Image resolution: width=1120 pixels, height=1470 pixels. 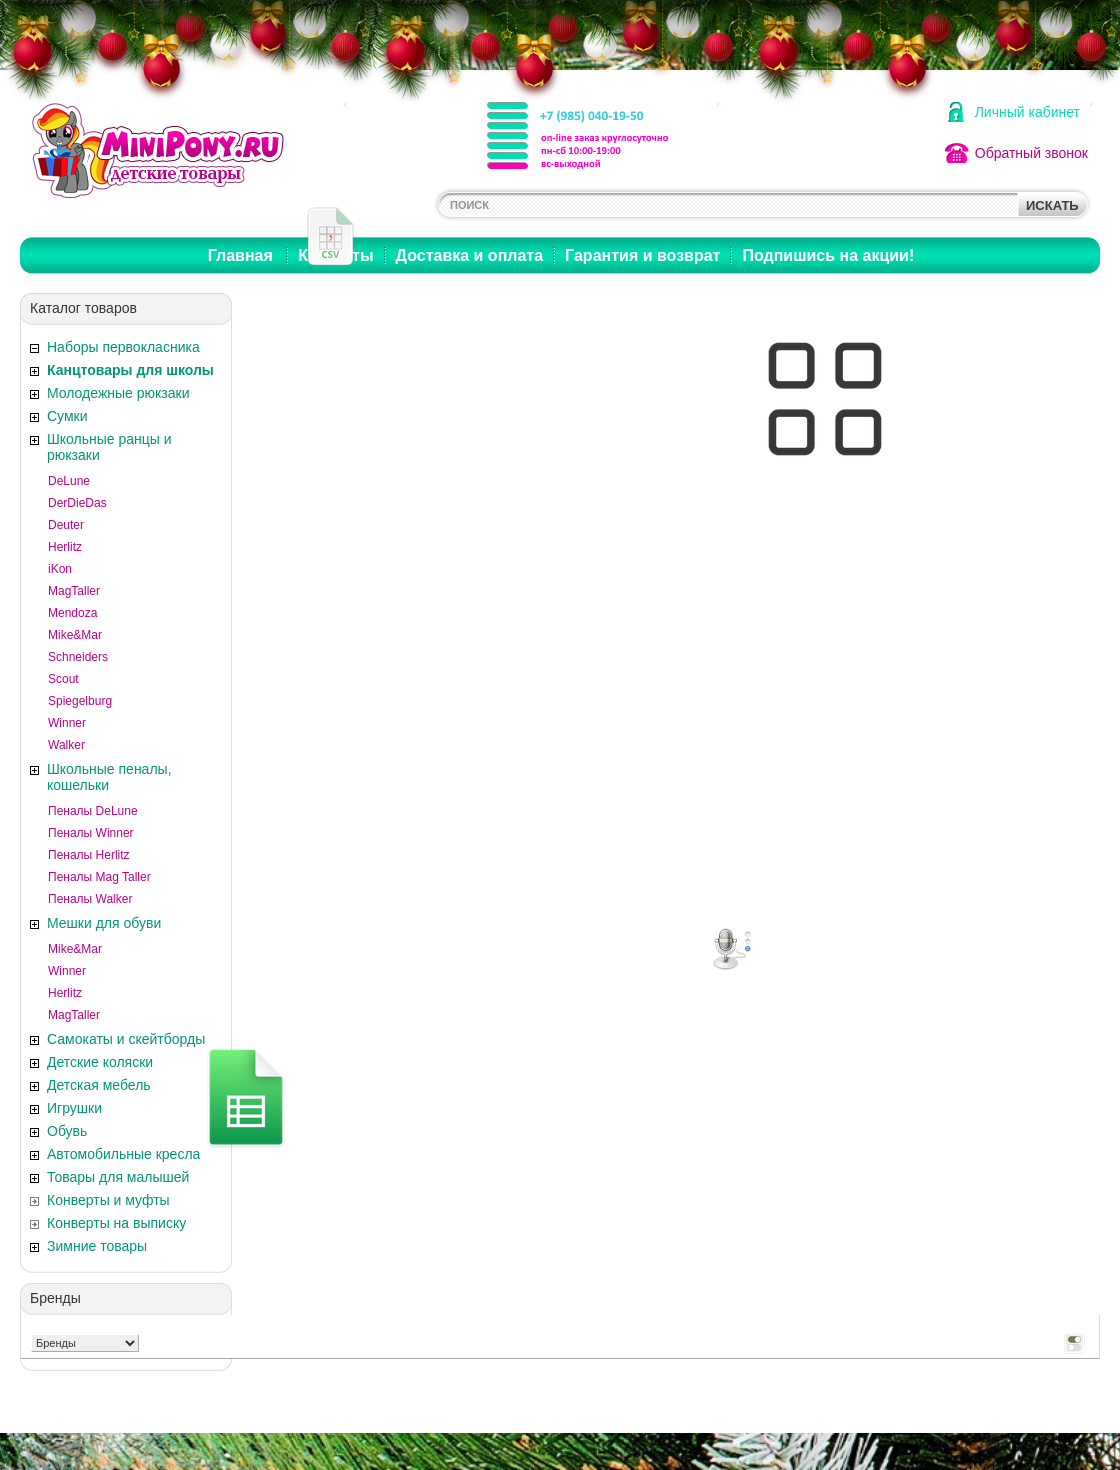 What do you see at coordinates (1074, 1343) in the screenshot?
I see `open system settings or preferences` at bounding box center [1074, 1343].